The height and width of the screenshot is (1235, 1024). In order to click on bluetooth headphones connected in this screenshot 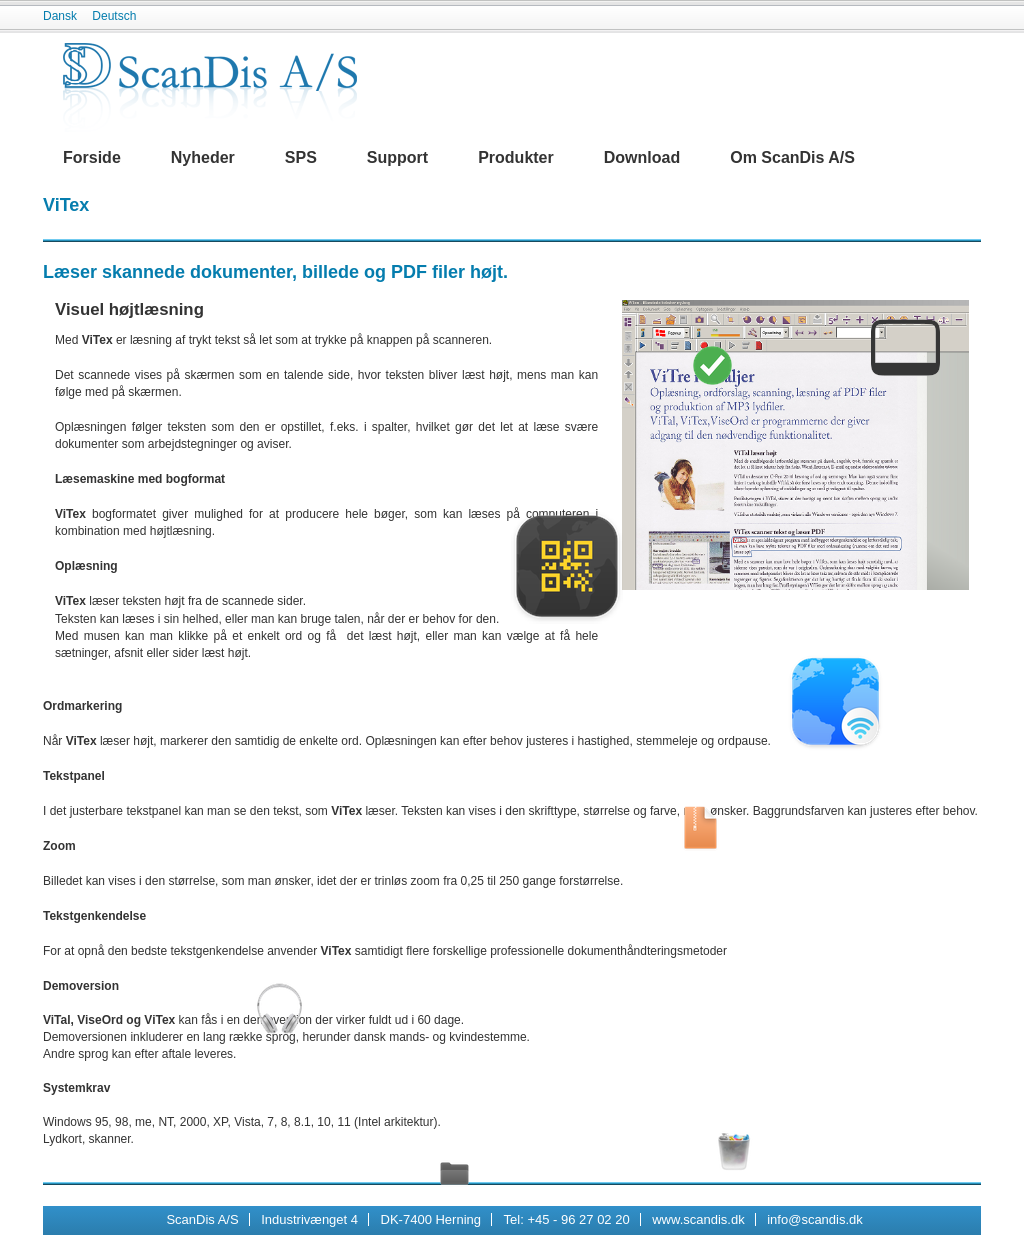, I will do `click(279, 1008)`.